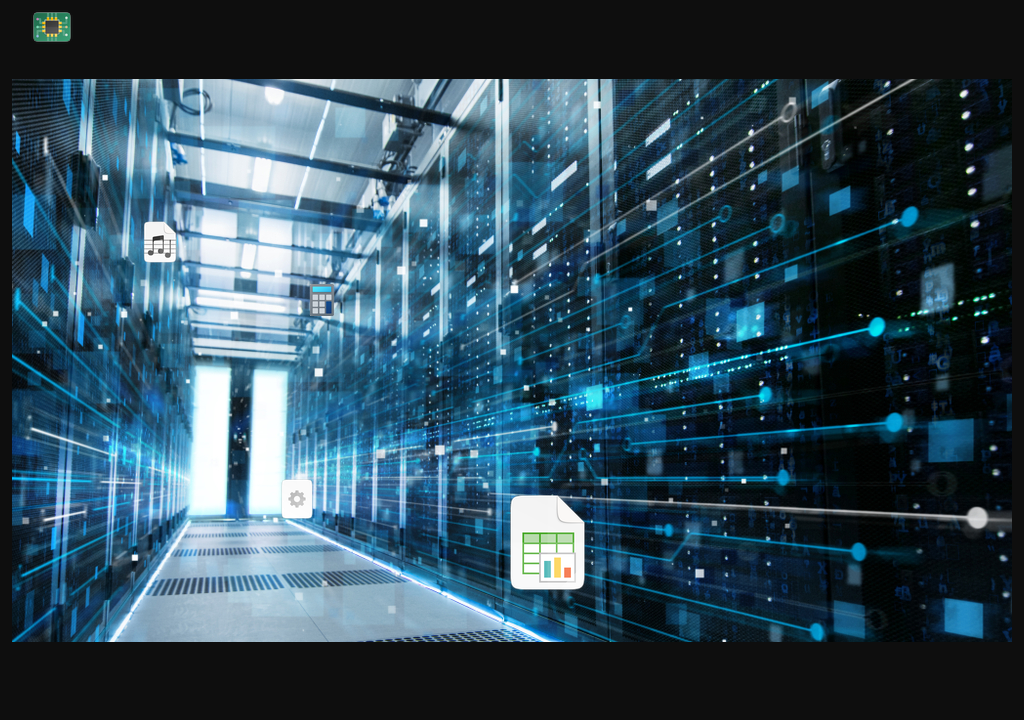 The image size is (1024, 720). What do you see at coordinates (322, 300) in the screenshot?
I see `open the calculator app` at bounding box center [322, 300].